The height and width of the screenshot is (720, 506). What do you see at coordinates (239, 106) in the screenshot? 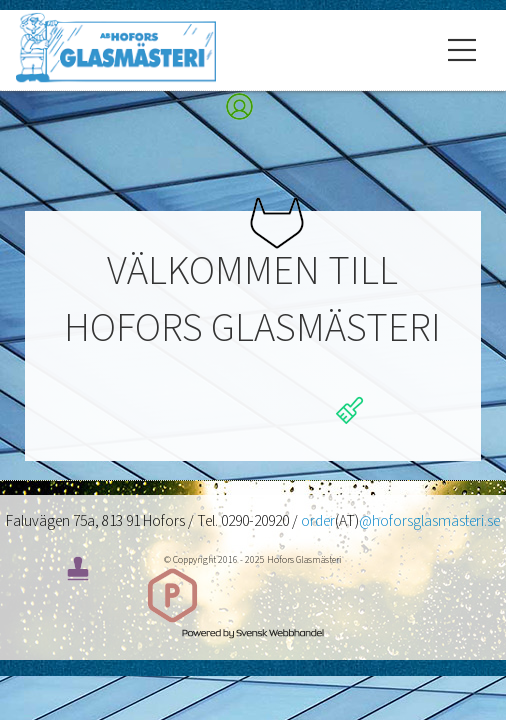
I see `view your profile` at bounding box center [239, 106].